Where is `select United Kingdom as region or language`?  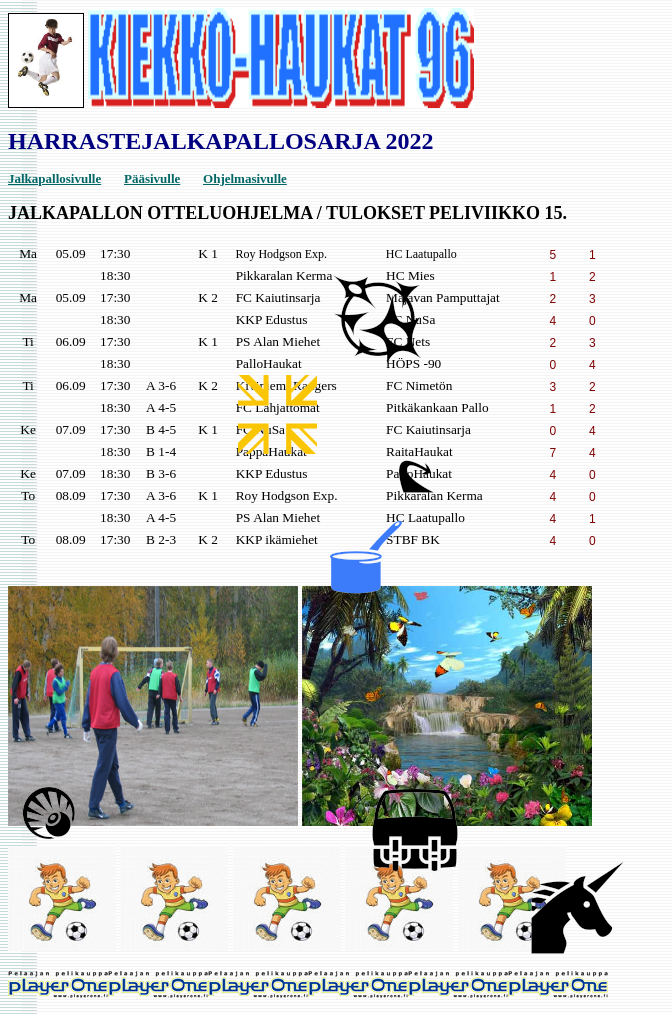 select United Kingdom as region or language is located at coordinates (277, 414).